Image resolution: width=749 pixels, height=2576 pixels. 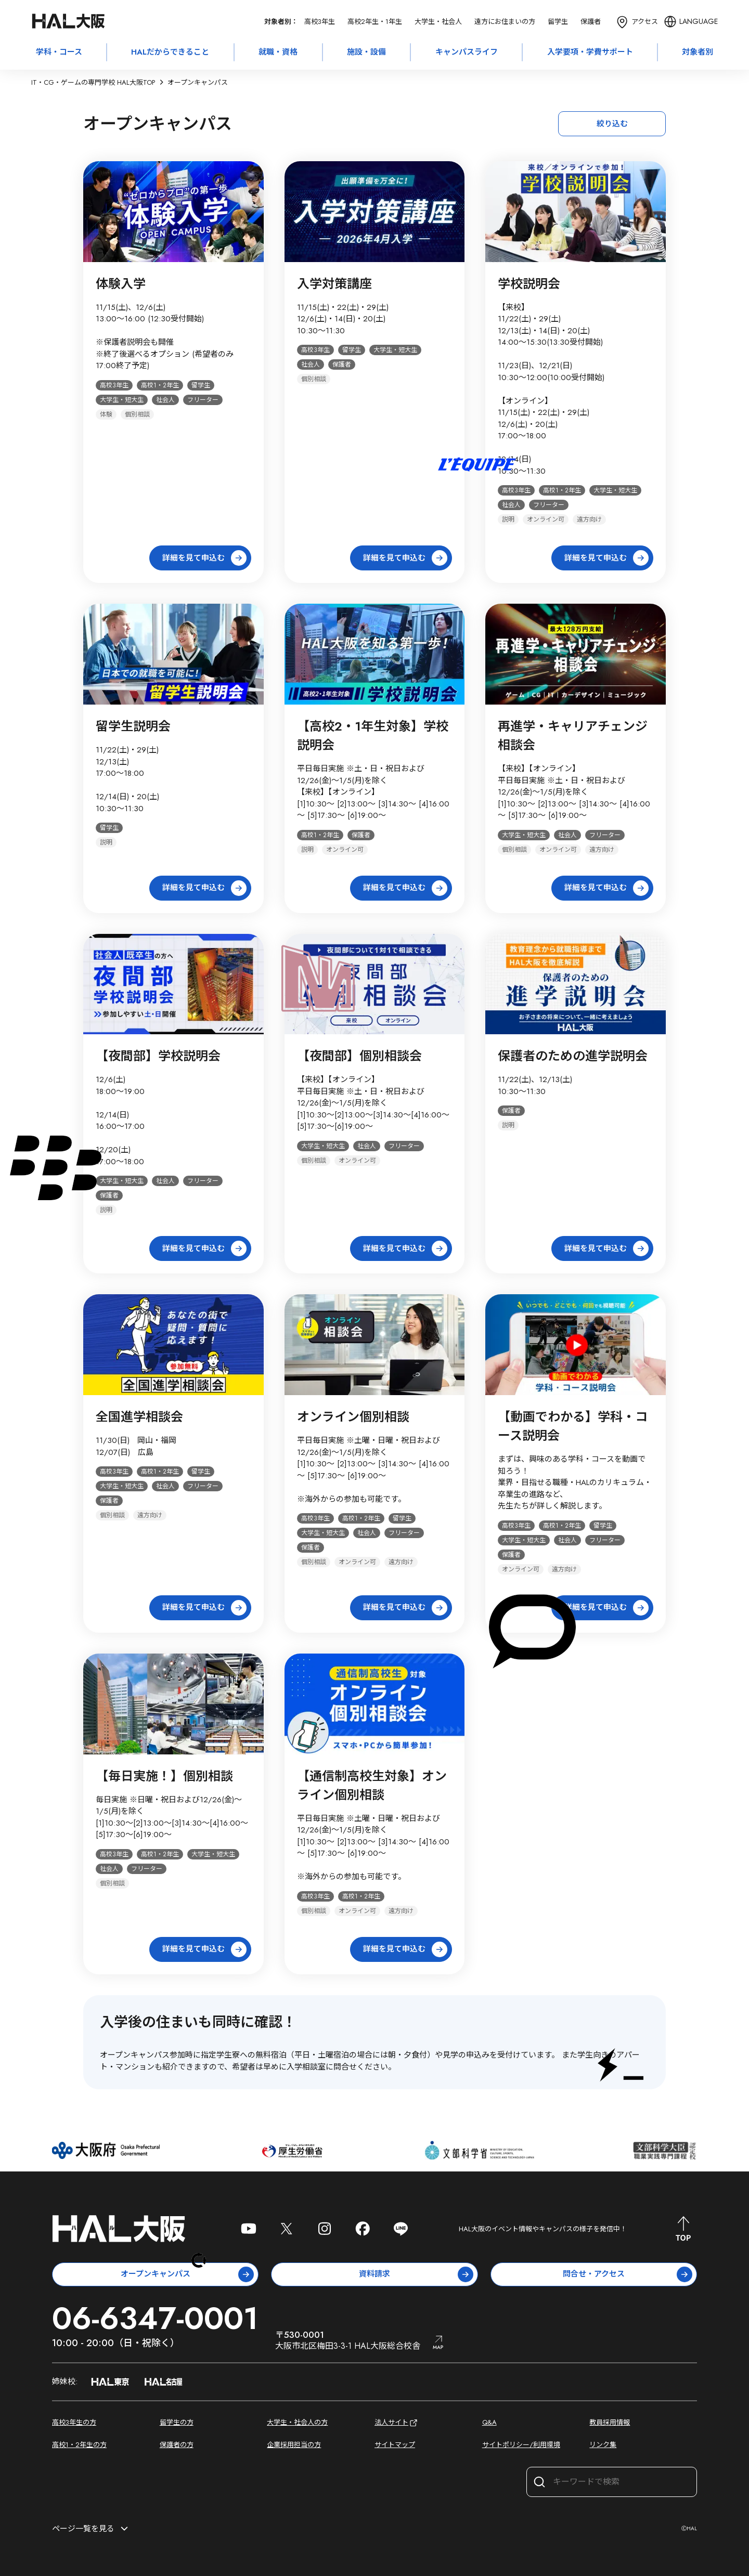 What do you see at coordinates (621, 2065) in the screenshot?
I see `open hyper terminal application` at bounding box center [621, 2065].